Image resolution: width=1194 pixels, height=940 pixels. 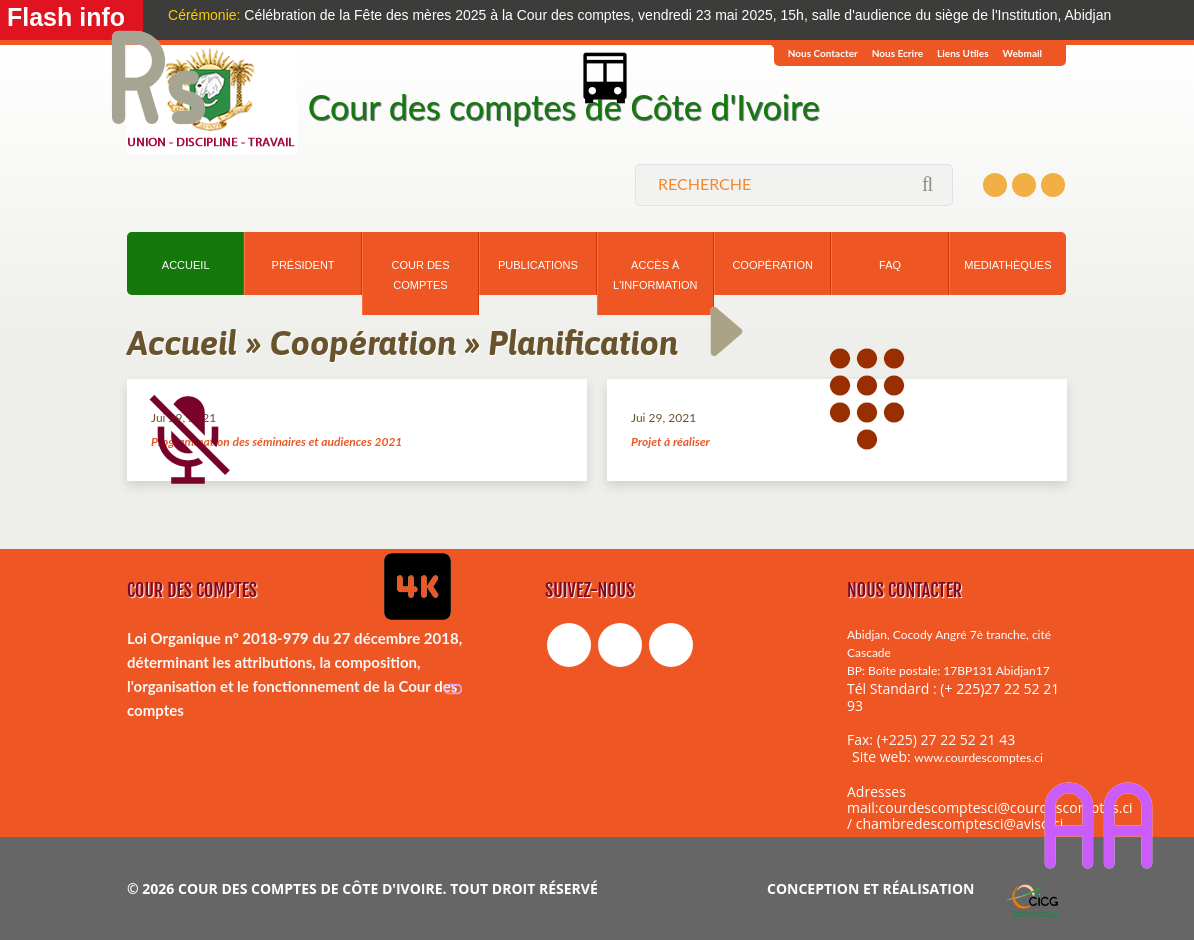 What do you see at coordinates (726, 331) in the screenshot?
I see `play media or start playback` at bounding box center [726, 331].